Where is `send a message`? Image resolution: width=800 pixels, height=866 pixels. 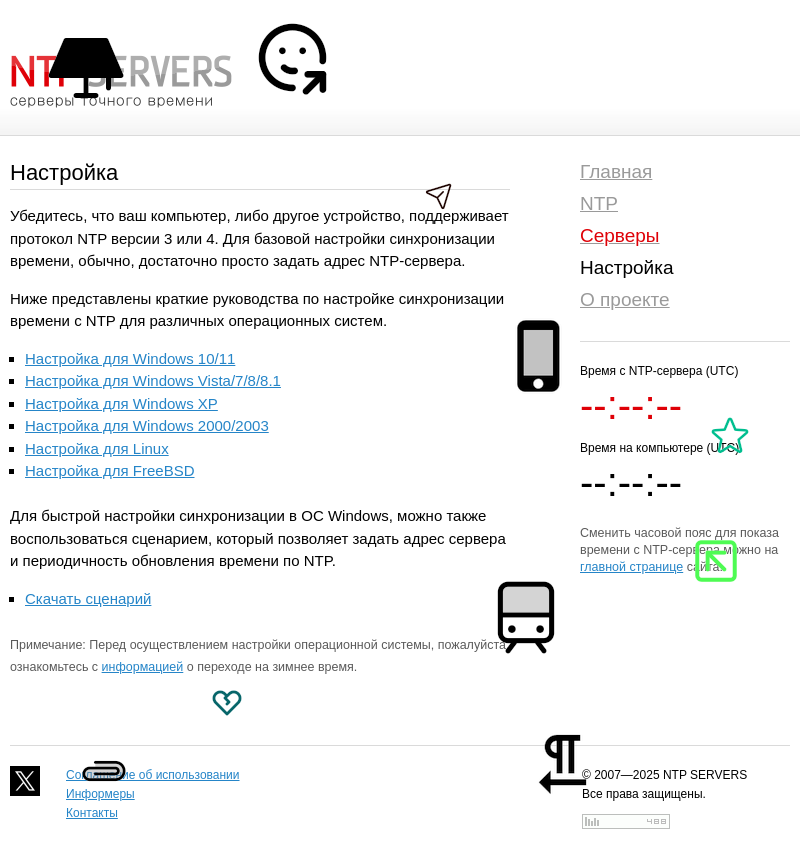 send a message is located at coordinates (439, 195).